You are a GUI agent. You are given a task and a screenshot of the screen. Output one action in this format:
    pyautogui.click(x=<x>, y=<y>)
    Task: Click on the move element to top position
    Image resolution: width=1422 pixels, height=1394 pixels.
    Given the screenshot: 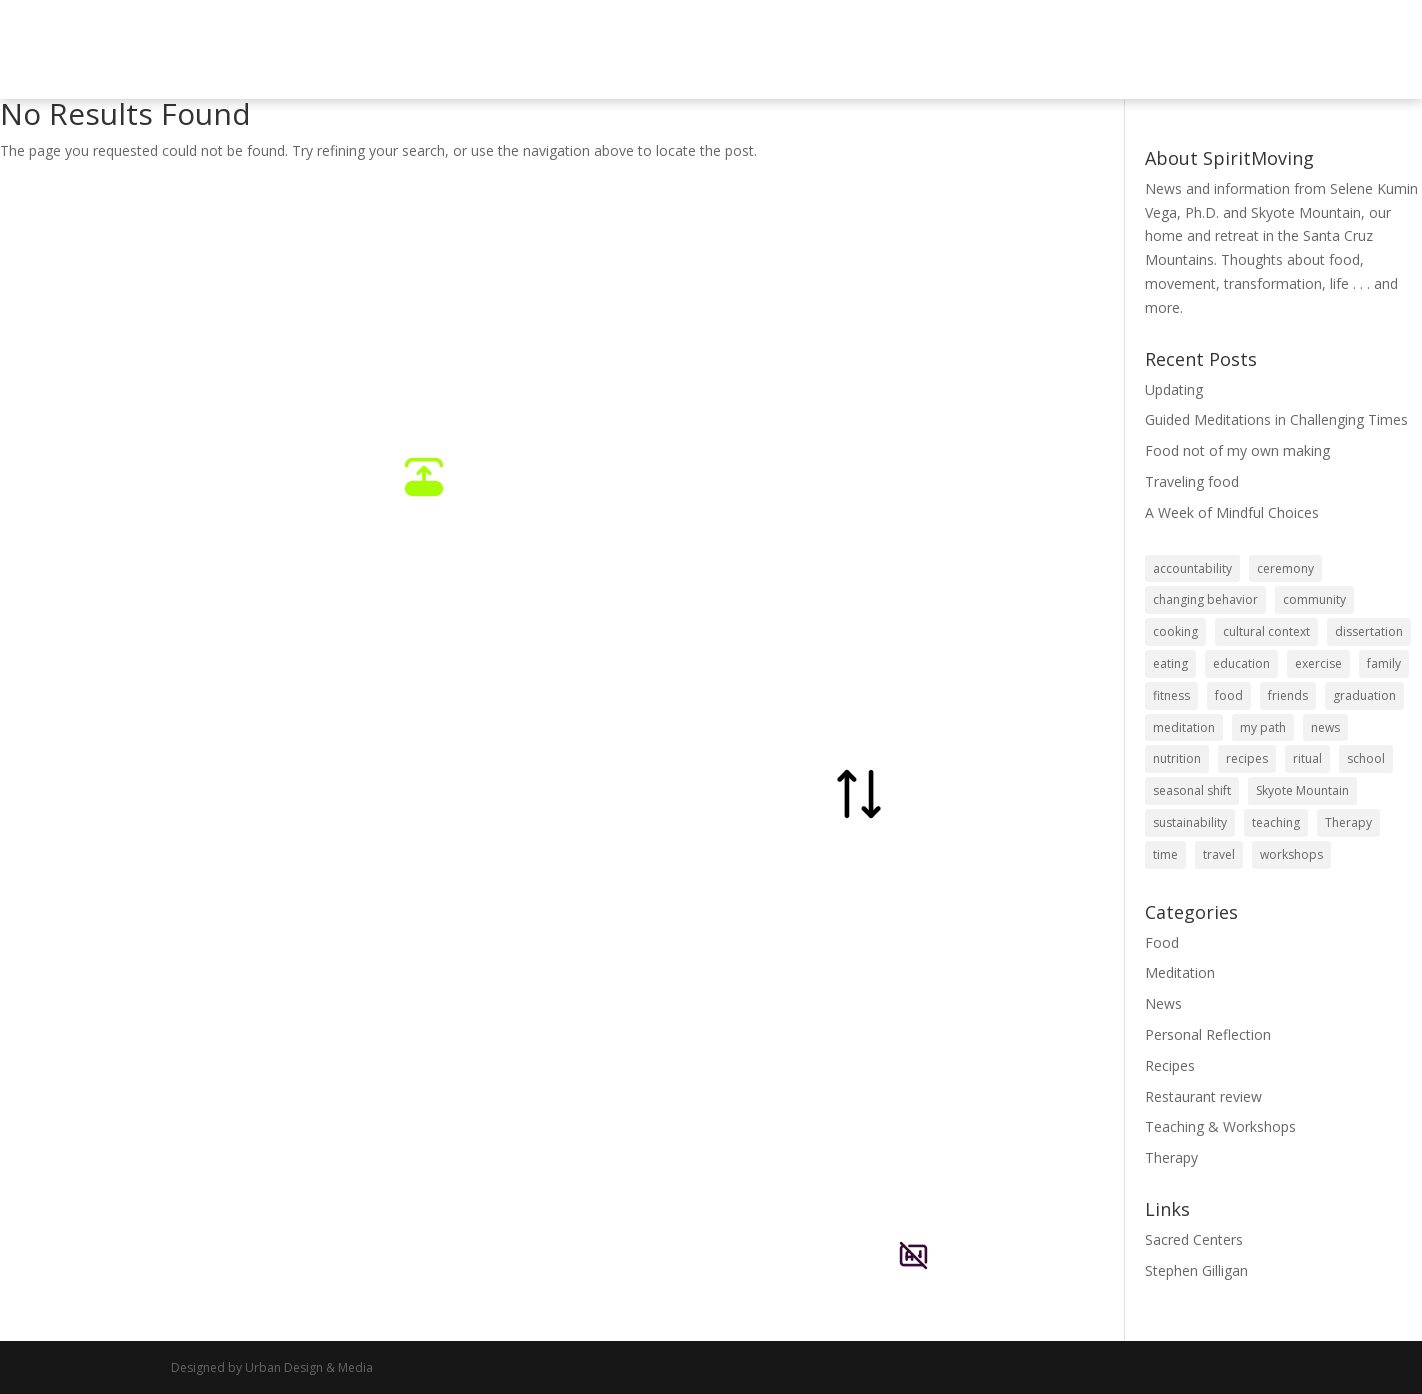 What is the action you would take?
    pyautogui.click(x=424, y=477)
    